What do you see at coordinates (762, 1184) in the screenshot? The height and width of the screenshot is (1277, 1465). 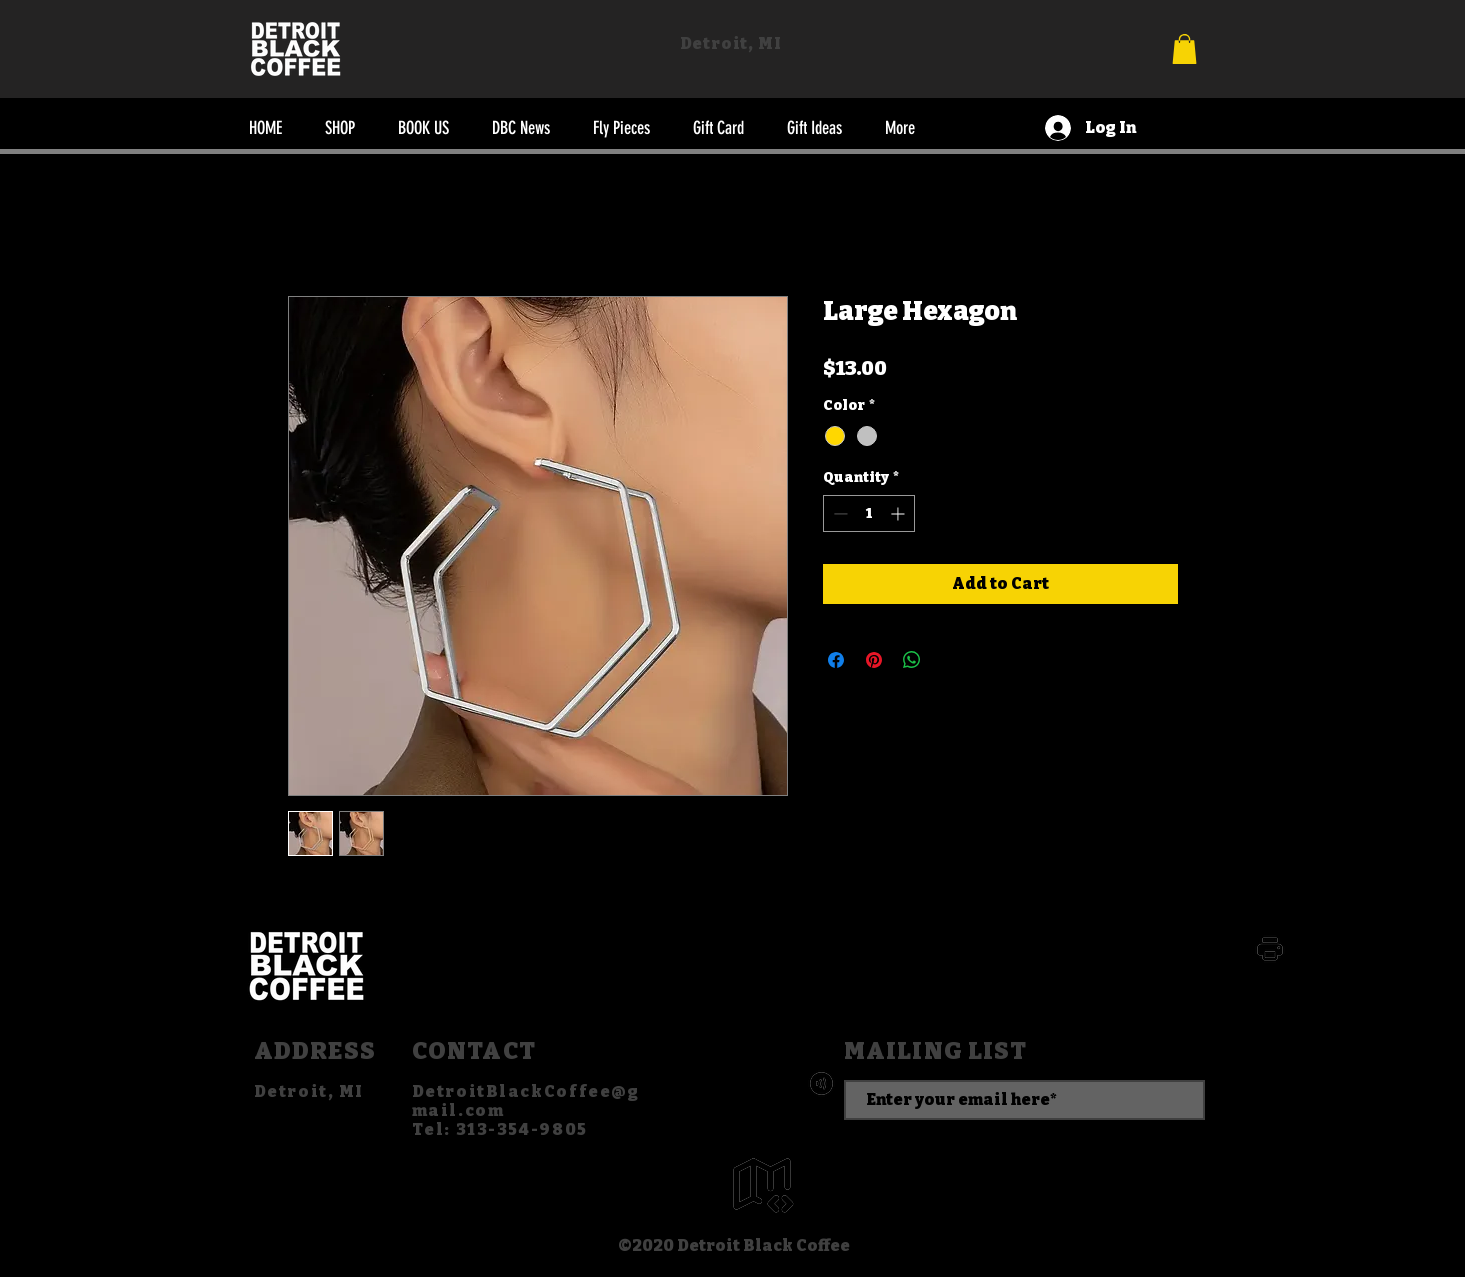 I see `access map developer tools or API settings` at bounding box center [762, 1184].